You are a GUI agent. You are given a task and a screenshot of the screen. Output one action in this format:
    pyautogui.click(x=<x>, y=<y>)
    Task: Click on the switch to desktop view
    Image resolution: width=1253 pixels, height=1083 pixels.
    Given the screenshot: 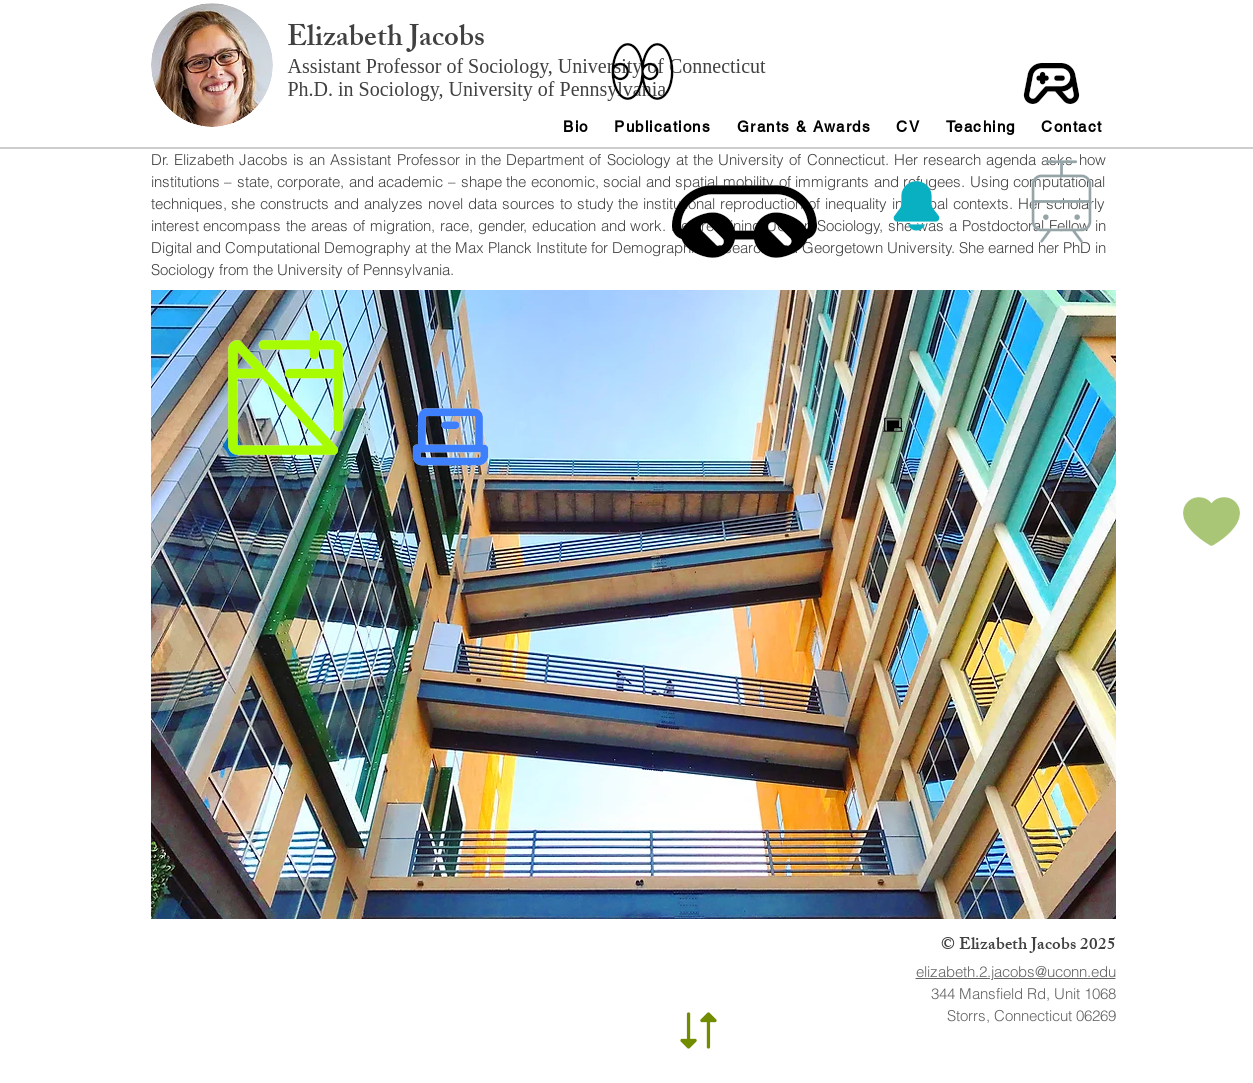 What is the action you would take?
    pyautogui.click(x=450, y=435)
    